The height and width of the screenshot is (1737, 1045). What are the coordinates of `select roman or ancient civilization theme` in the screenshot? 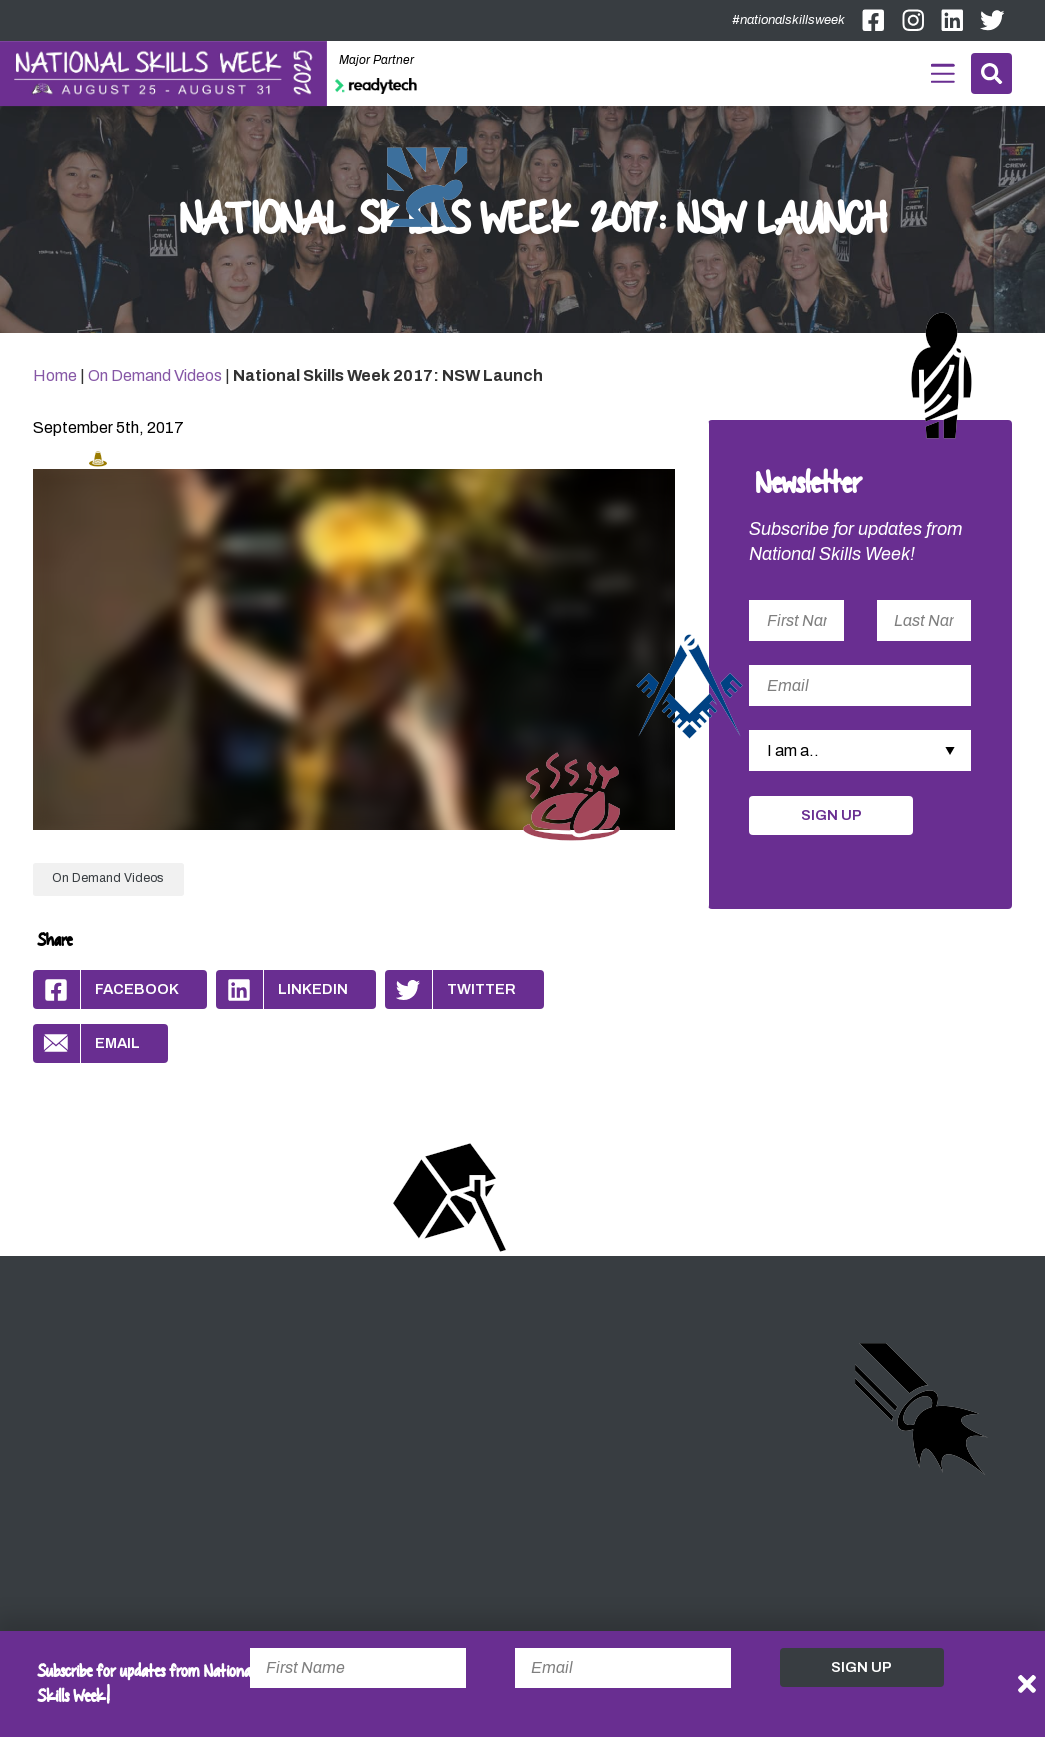 It's located at (941, 375).